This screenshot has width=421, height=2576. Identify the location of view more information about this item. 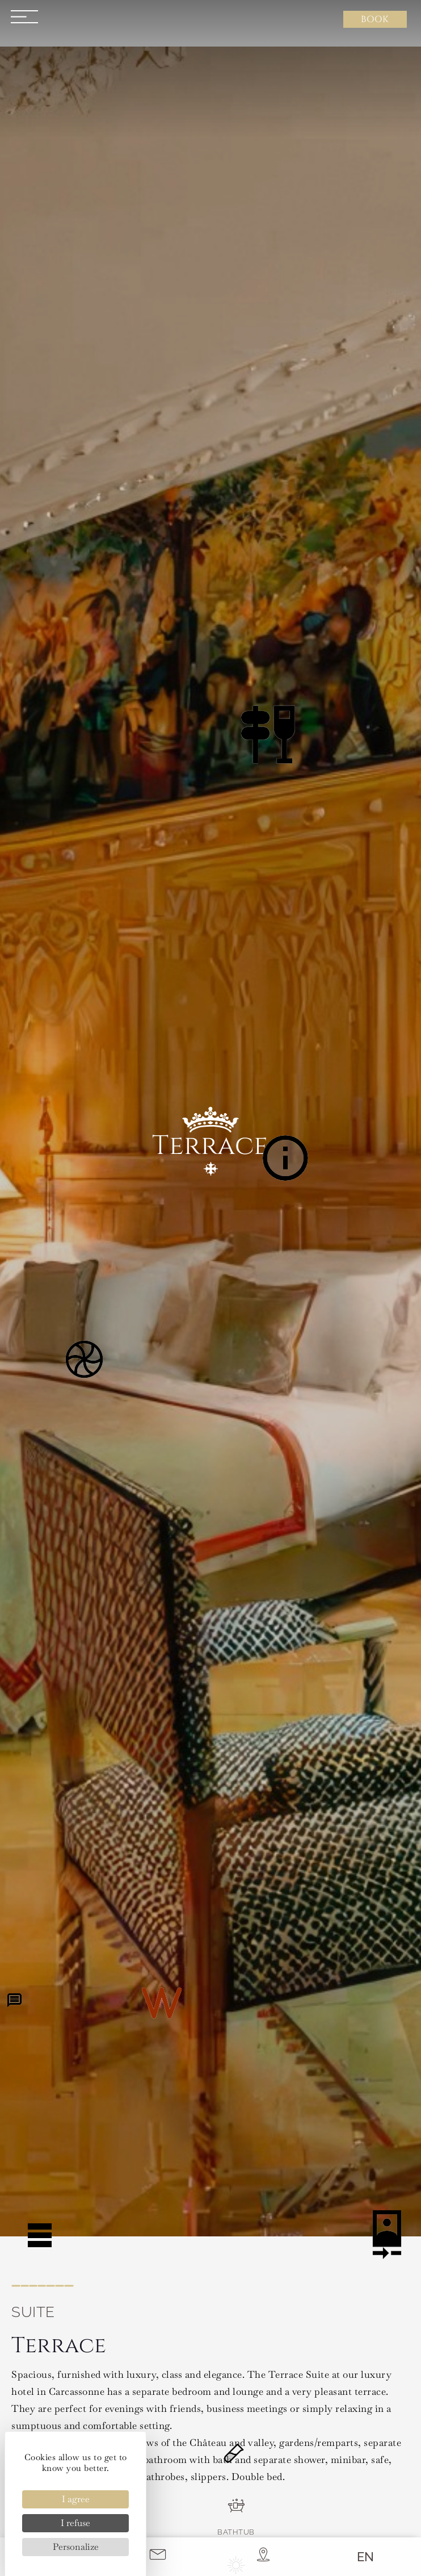
(285, 1158).